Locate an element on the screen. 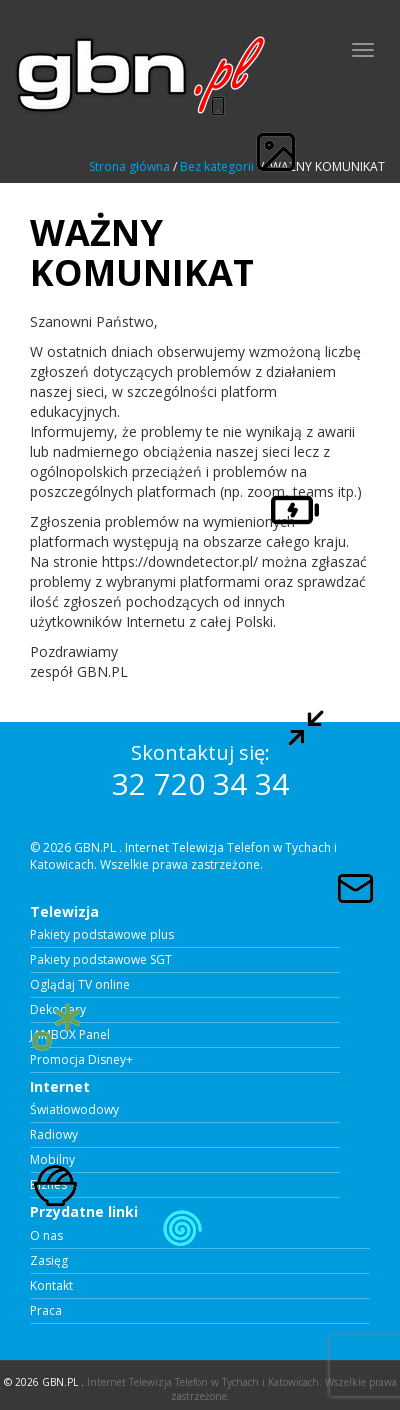  access mobile device settings is located at coordinates (218, 106).